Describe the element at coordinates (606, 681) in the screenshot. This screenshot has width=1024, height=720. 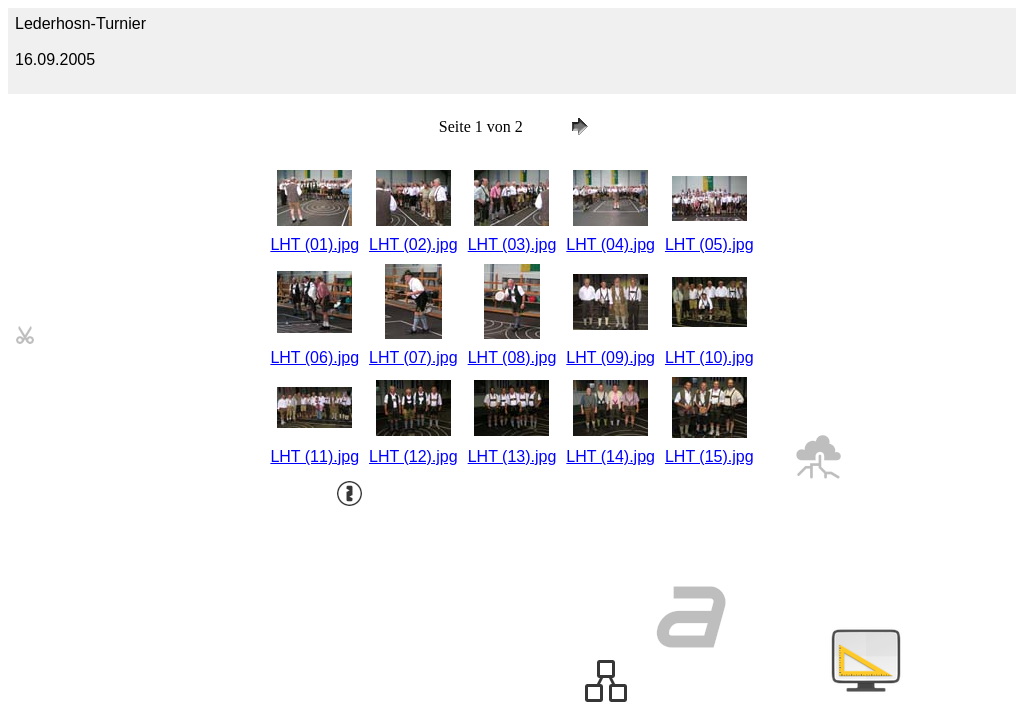
I see `open gtk4 node editor application` at that location.